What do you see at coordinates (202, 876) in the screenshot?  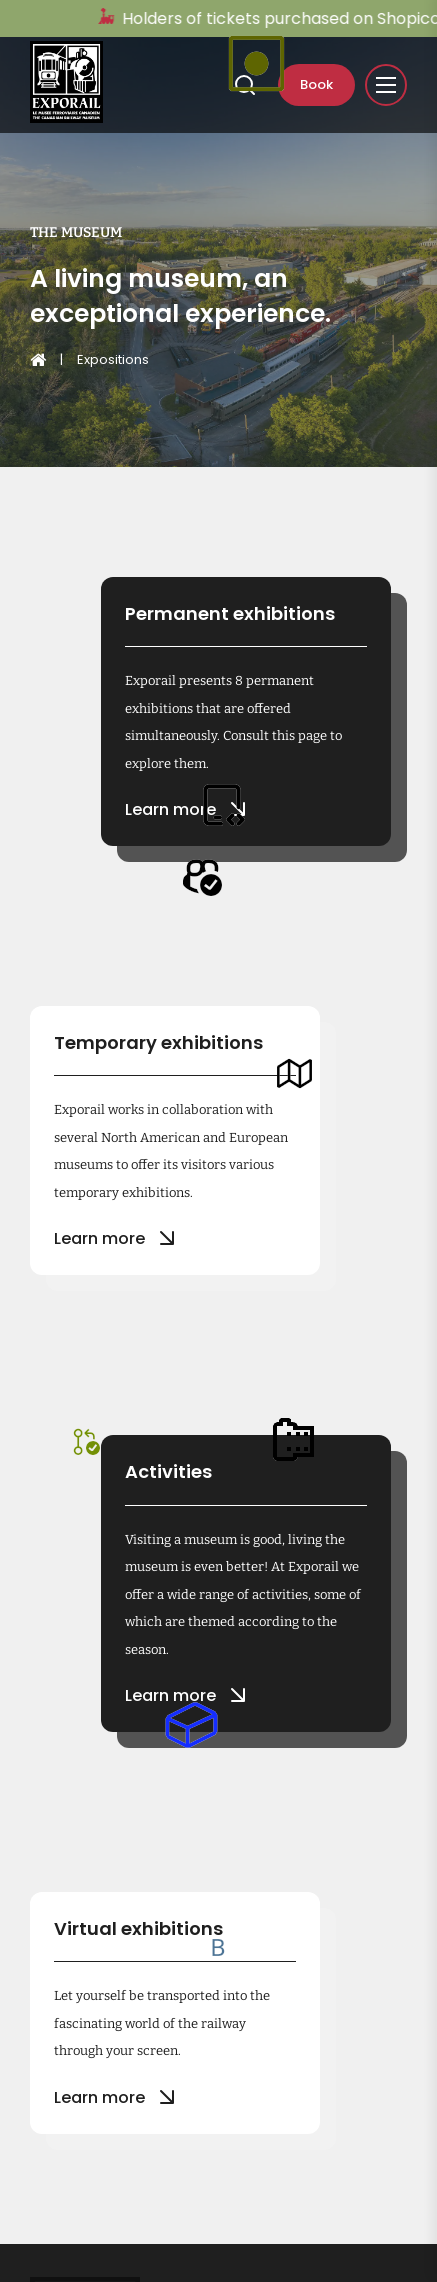 I see `github copilot connection successful` at bounding box center [202, 876].